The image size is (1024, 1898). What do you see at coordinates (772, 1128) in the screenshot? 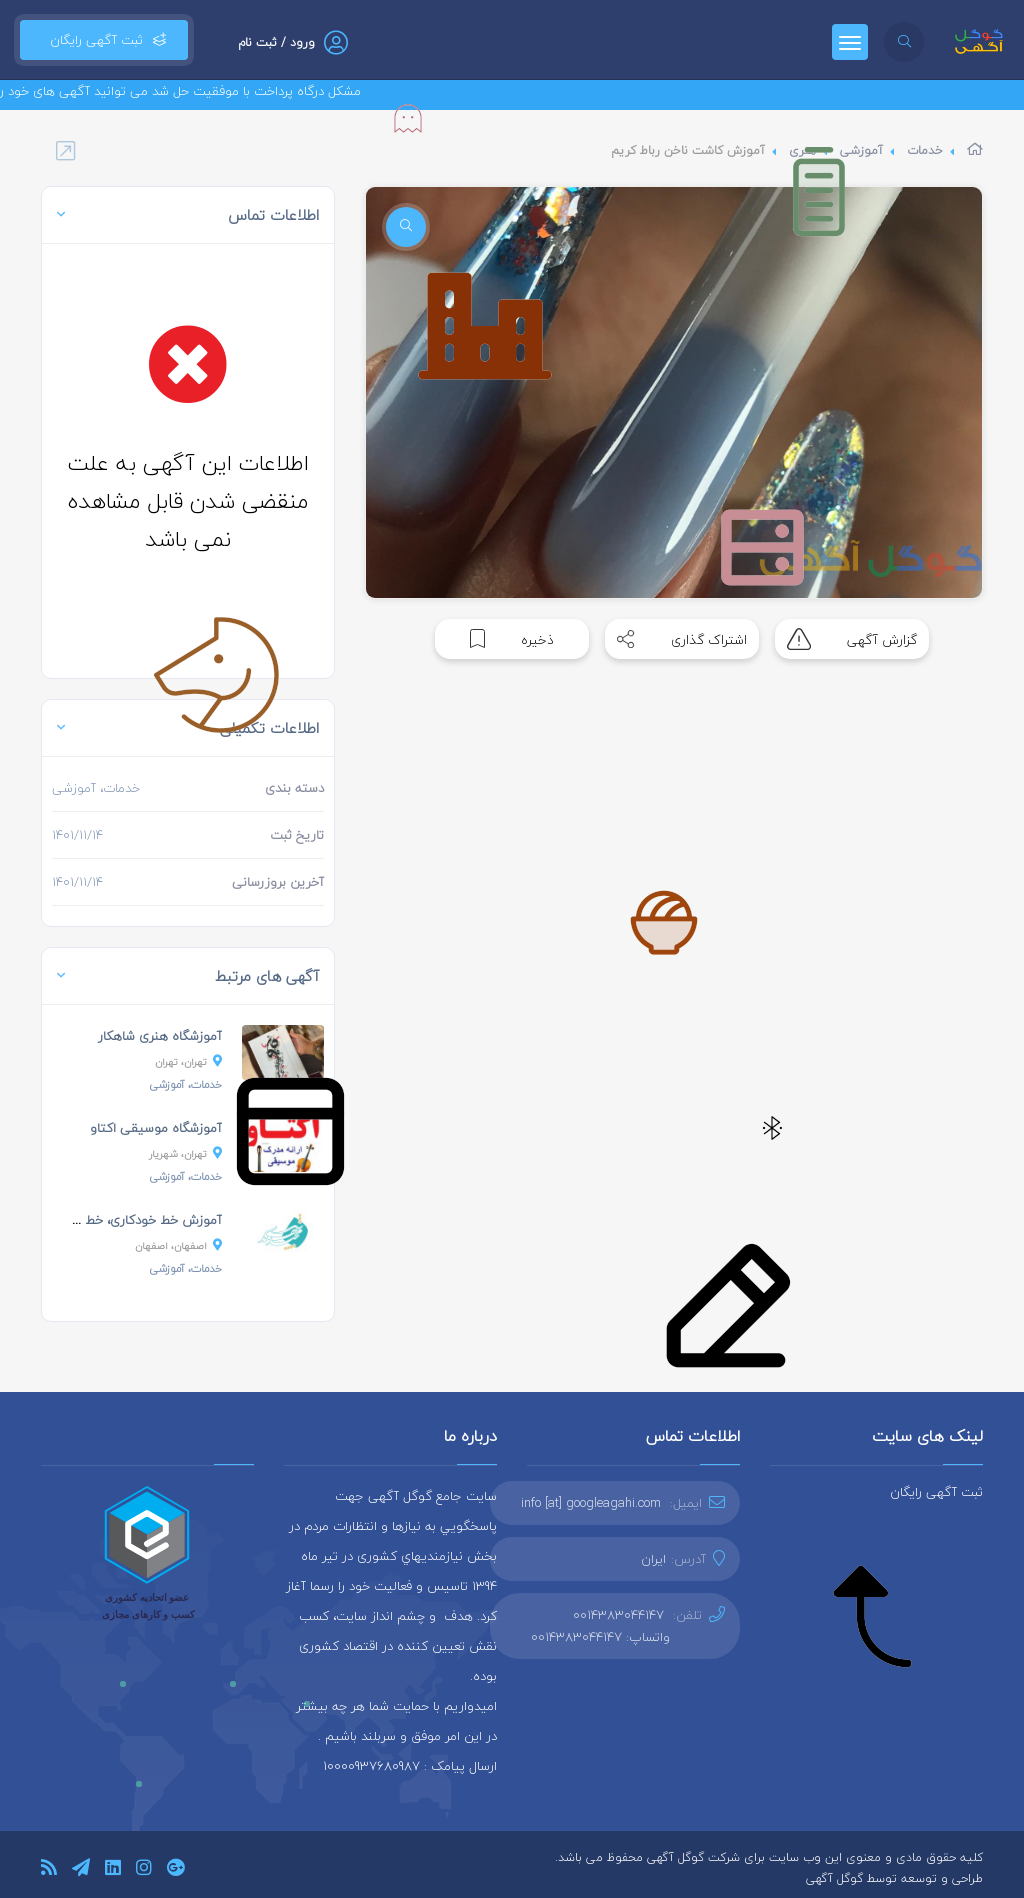
I see `indicates an active bluetooth connection` at bounding box center [772, 1128].